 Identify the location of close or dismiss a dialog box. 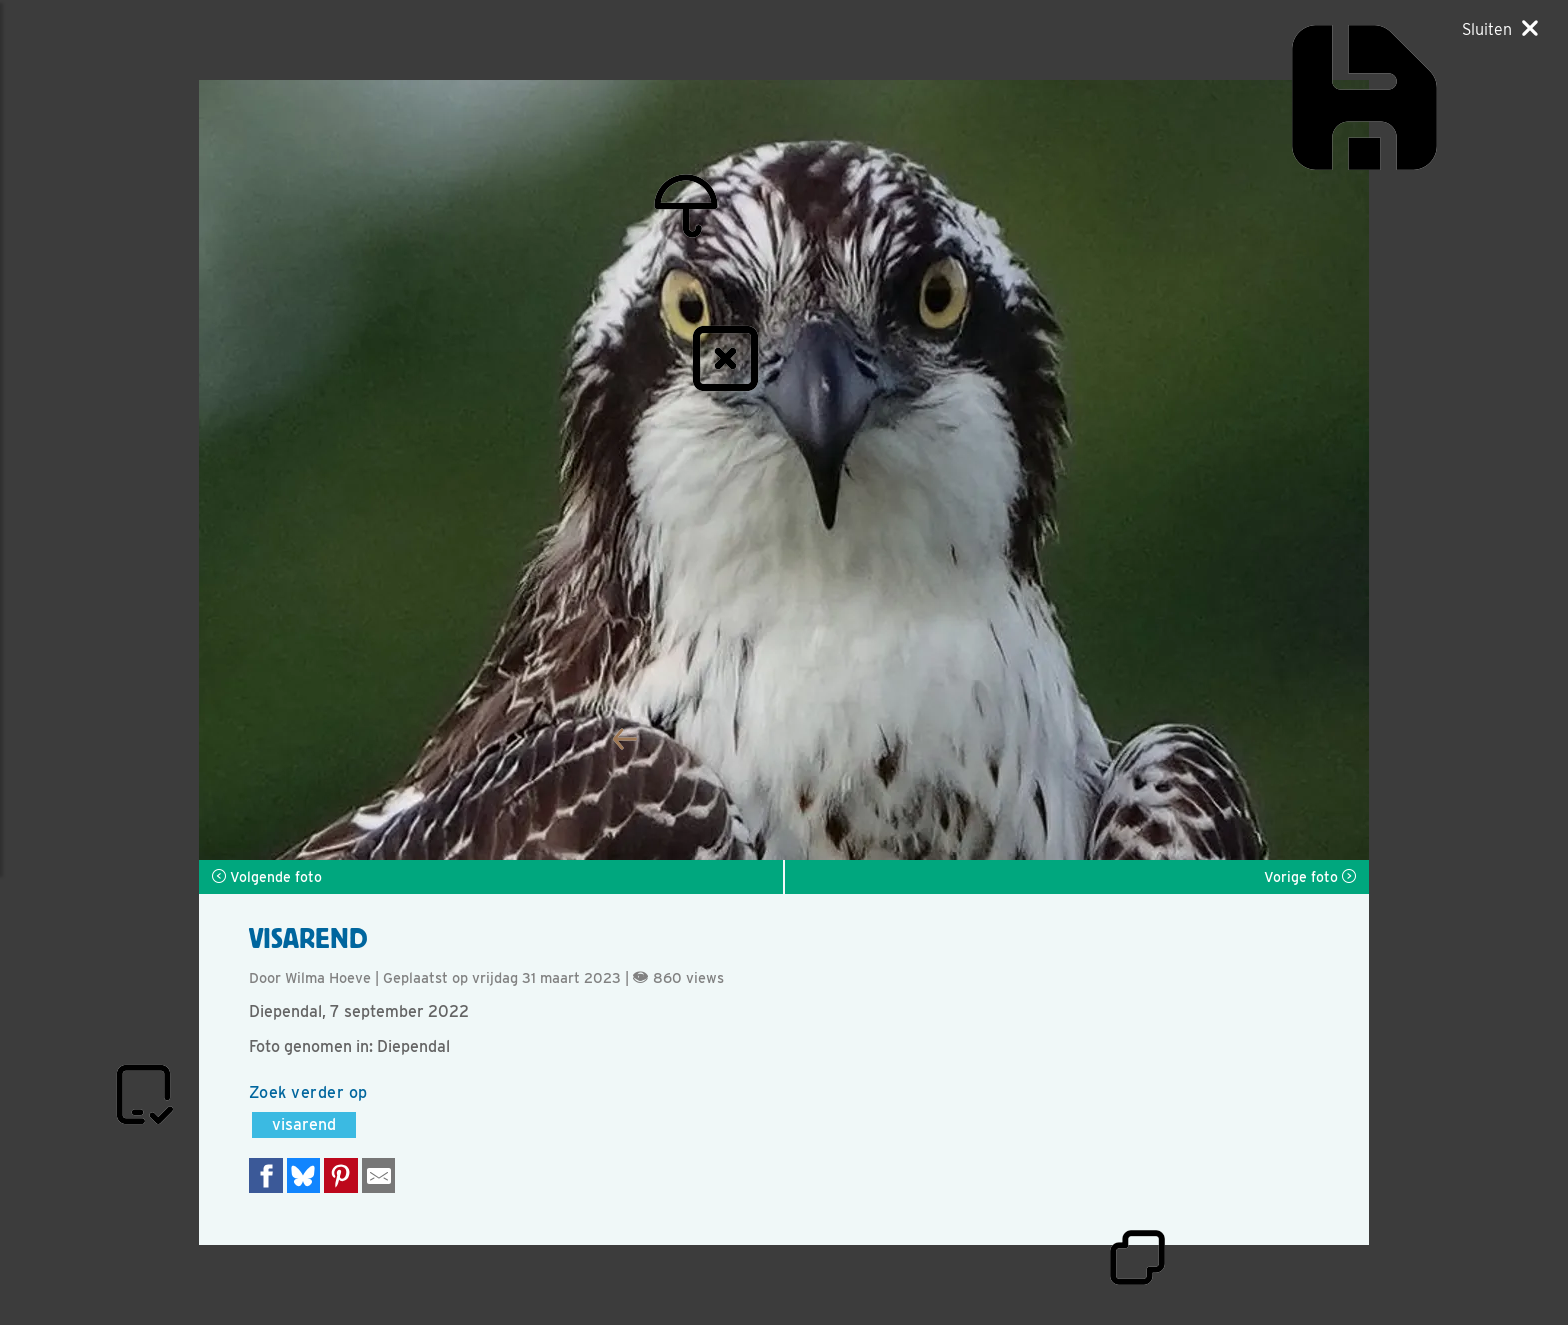
(725, 358).